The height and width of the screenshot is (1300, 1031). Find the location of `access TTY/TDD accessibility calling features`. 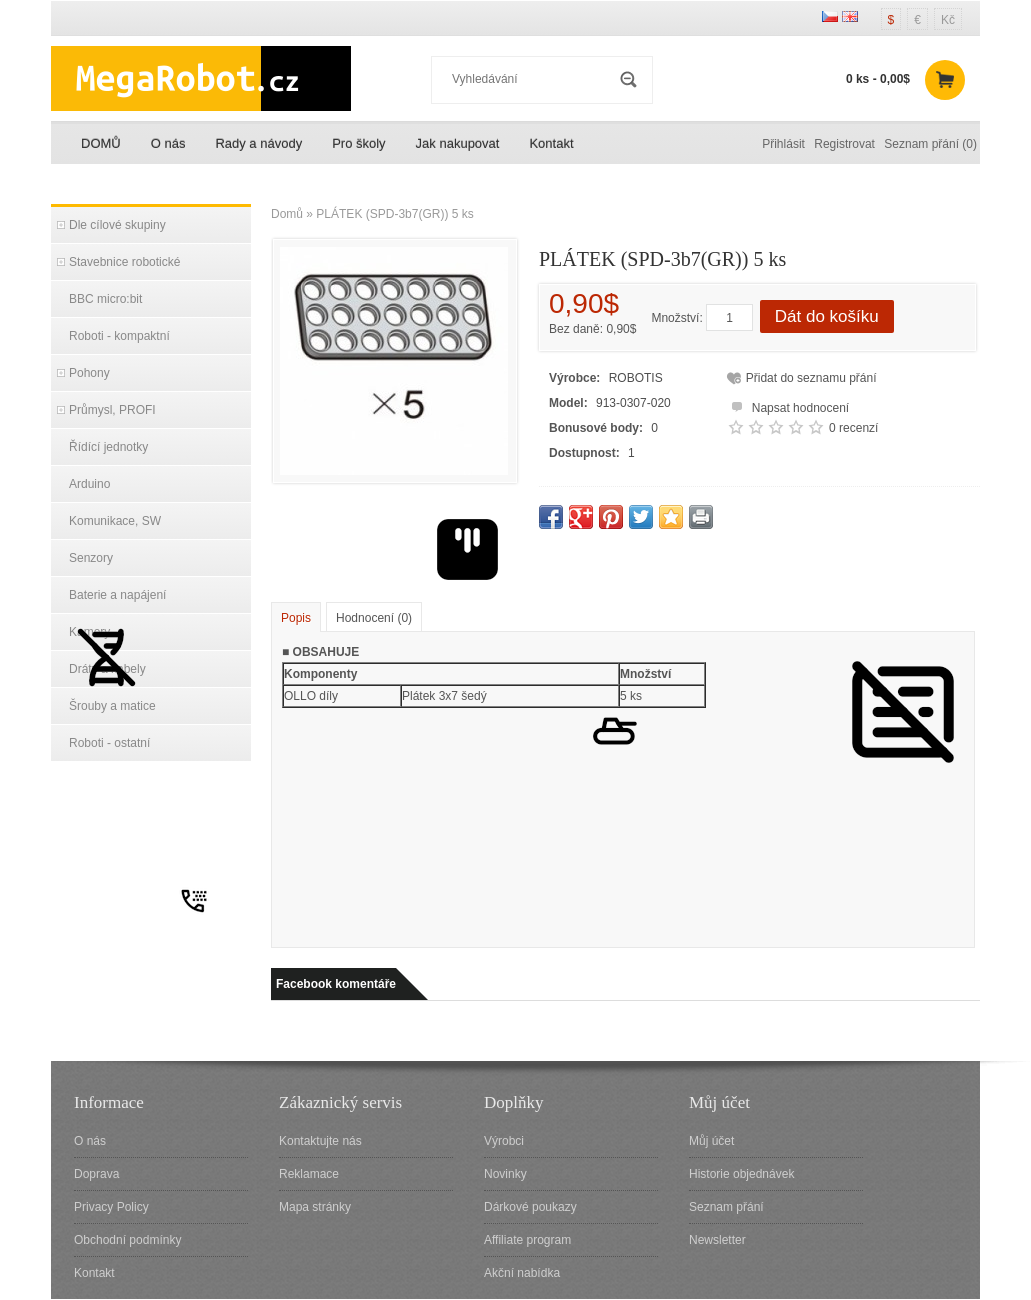

access TTY/TDD accessibility calling features is located at coordinates (194, 901).